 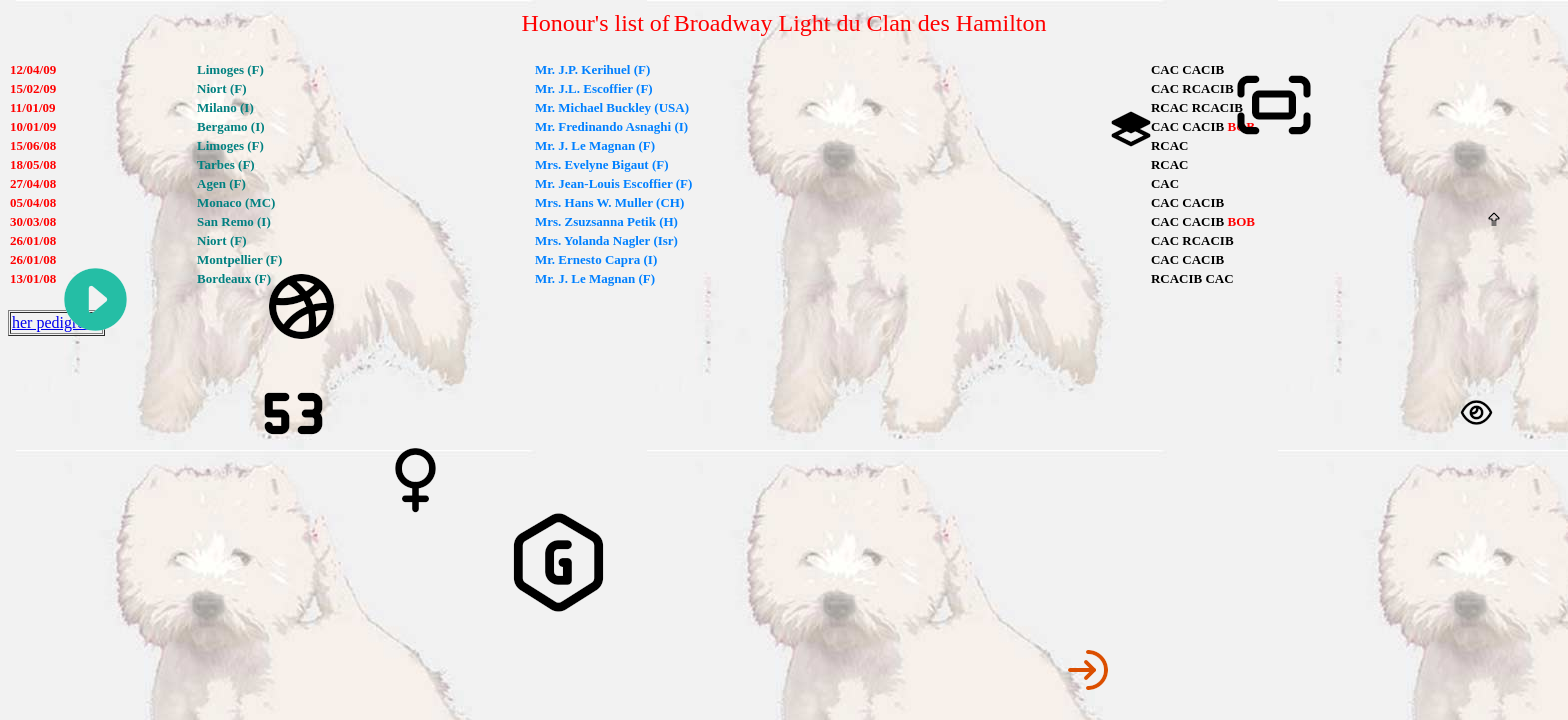 What do you see at coordinates (1494, 219) in the screenshot?
I see `upload multiple files or items` at bounding box center [1494, 219].